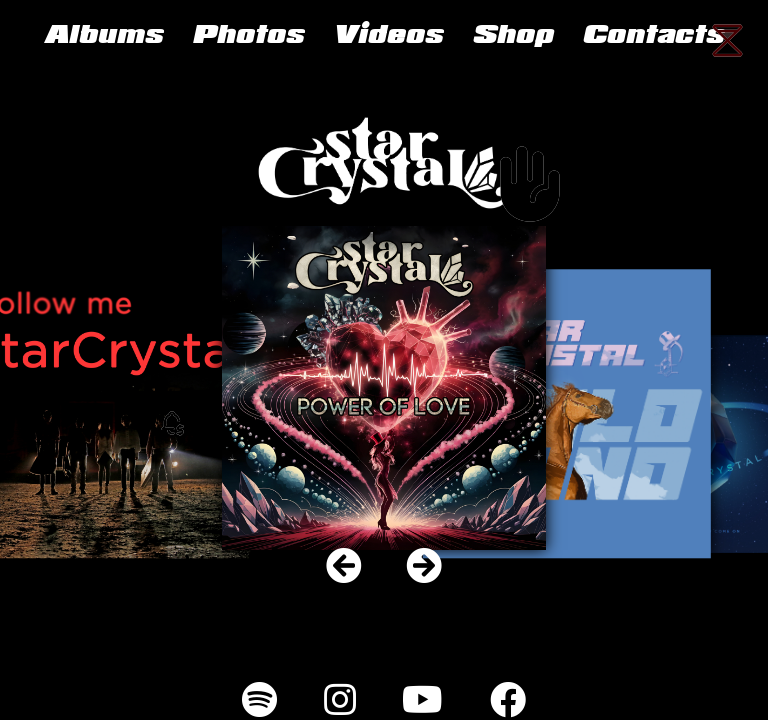 This screenshot has height=720, width=768. I want to click on indicates high time remaining on a timer or process, so click(727, 40).